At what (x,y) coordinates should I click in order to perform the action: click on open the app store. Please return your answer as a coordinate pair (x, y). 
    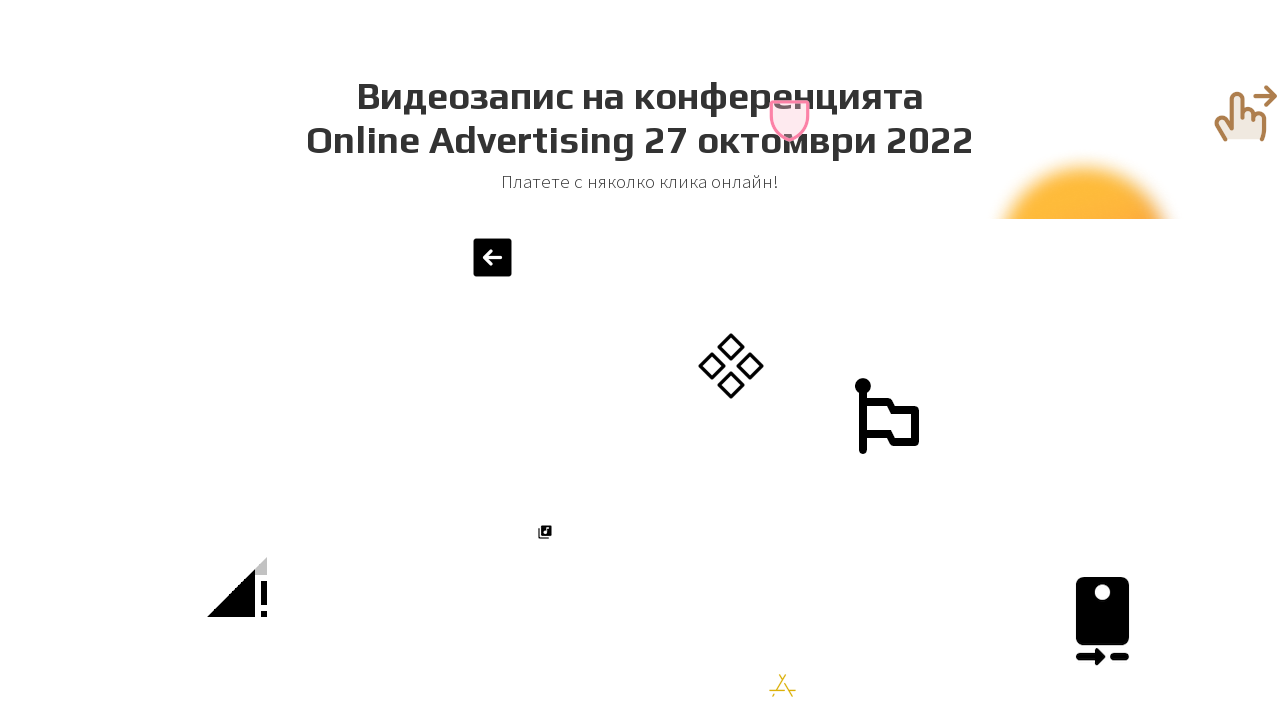
    Looking at the image, I should click on (782, 686).